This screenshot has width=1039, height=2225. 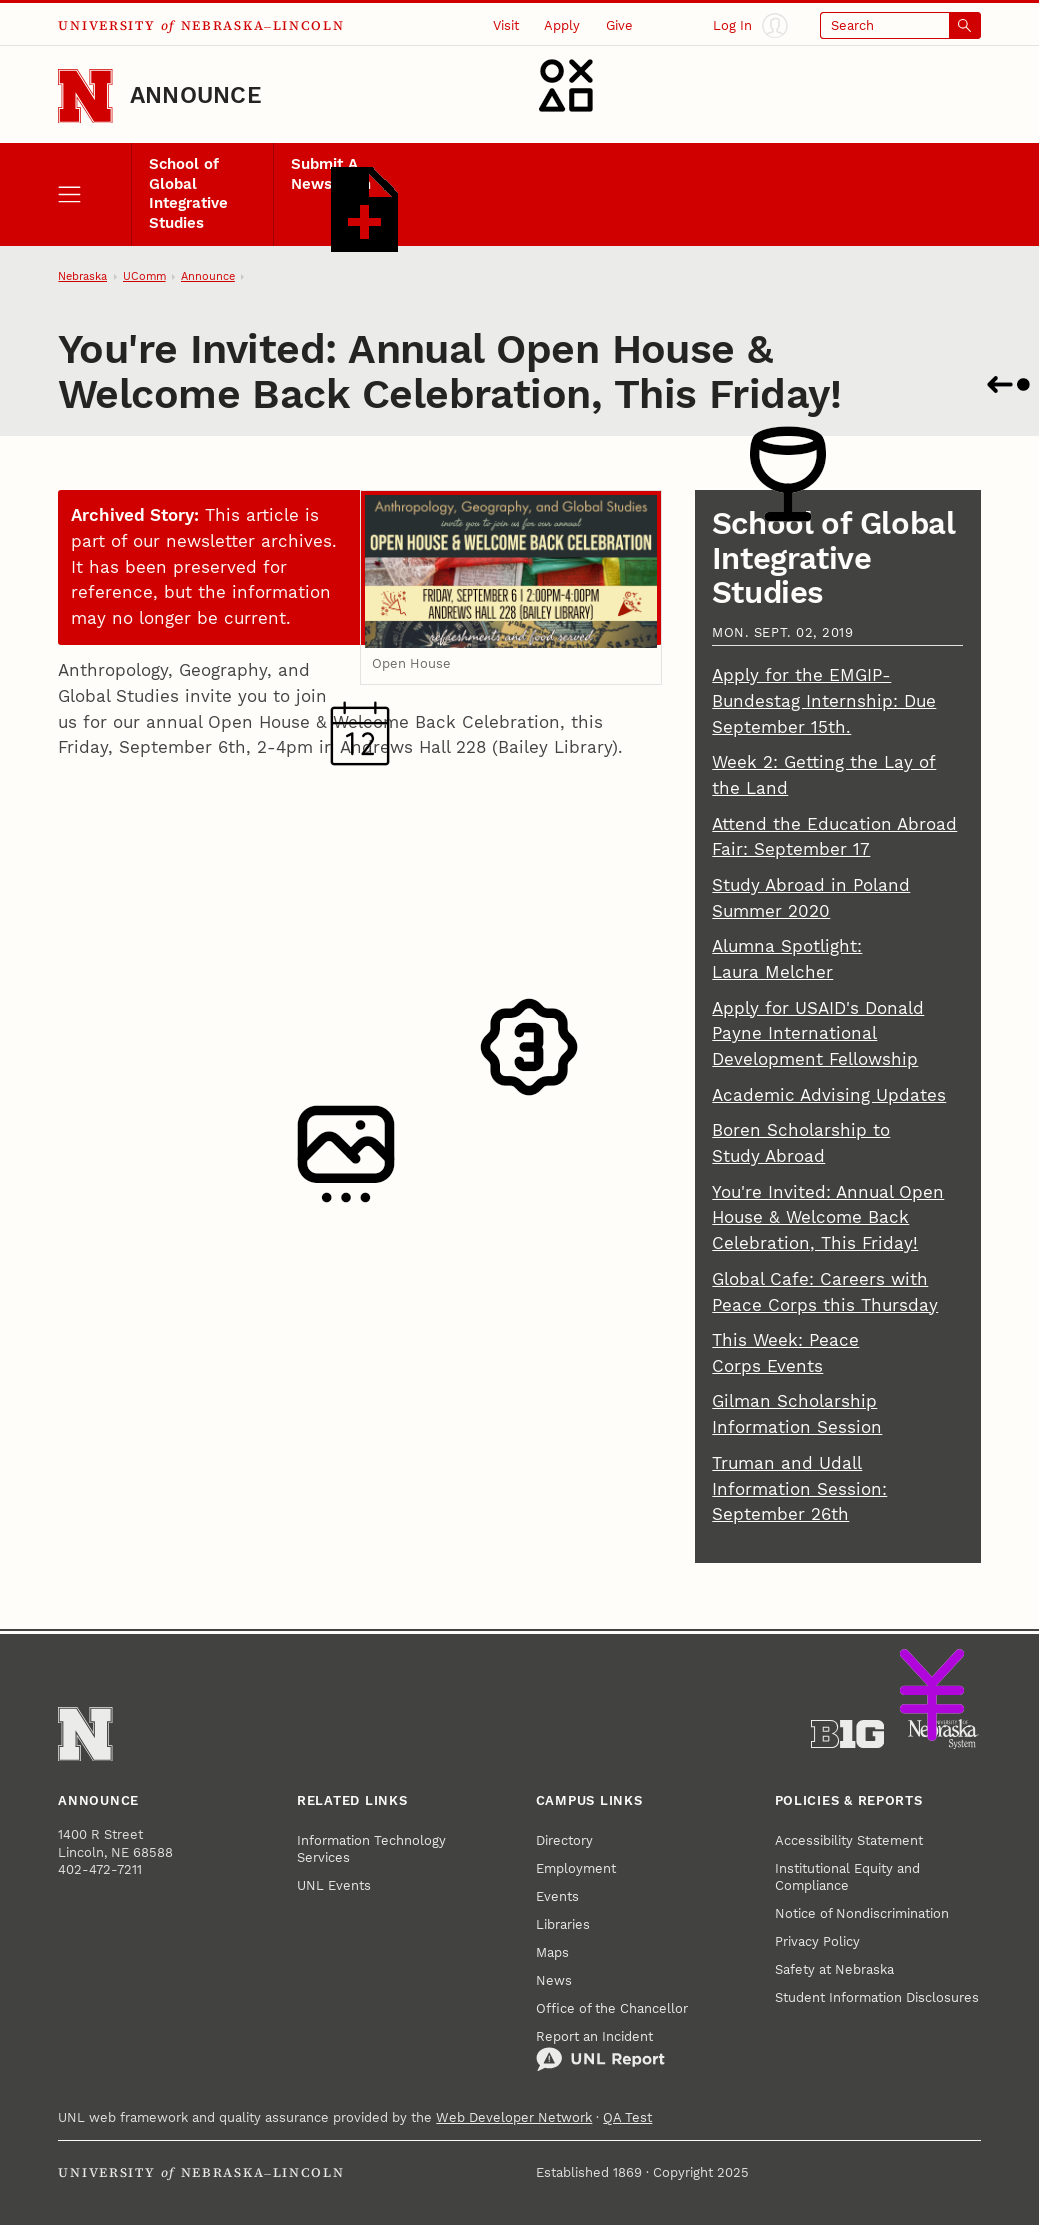 What do you see at coordinates (788, 474) in the screenshot?
I see `view cocktail or drink menu` at bounding box center [788, 474].